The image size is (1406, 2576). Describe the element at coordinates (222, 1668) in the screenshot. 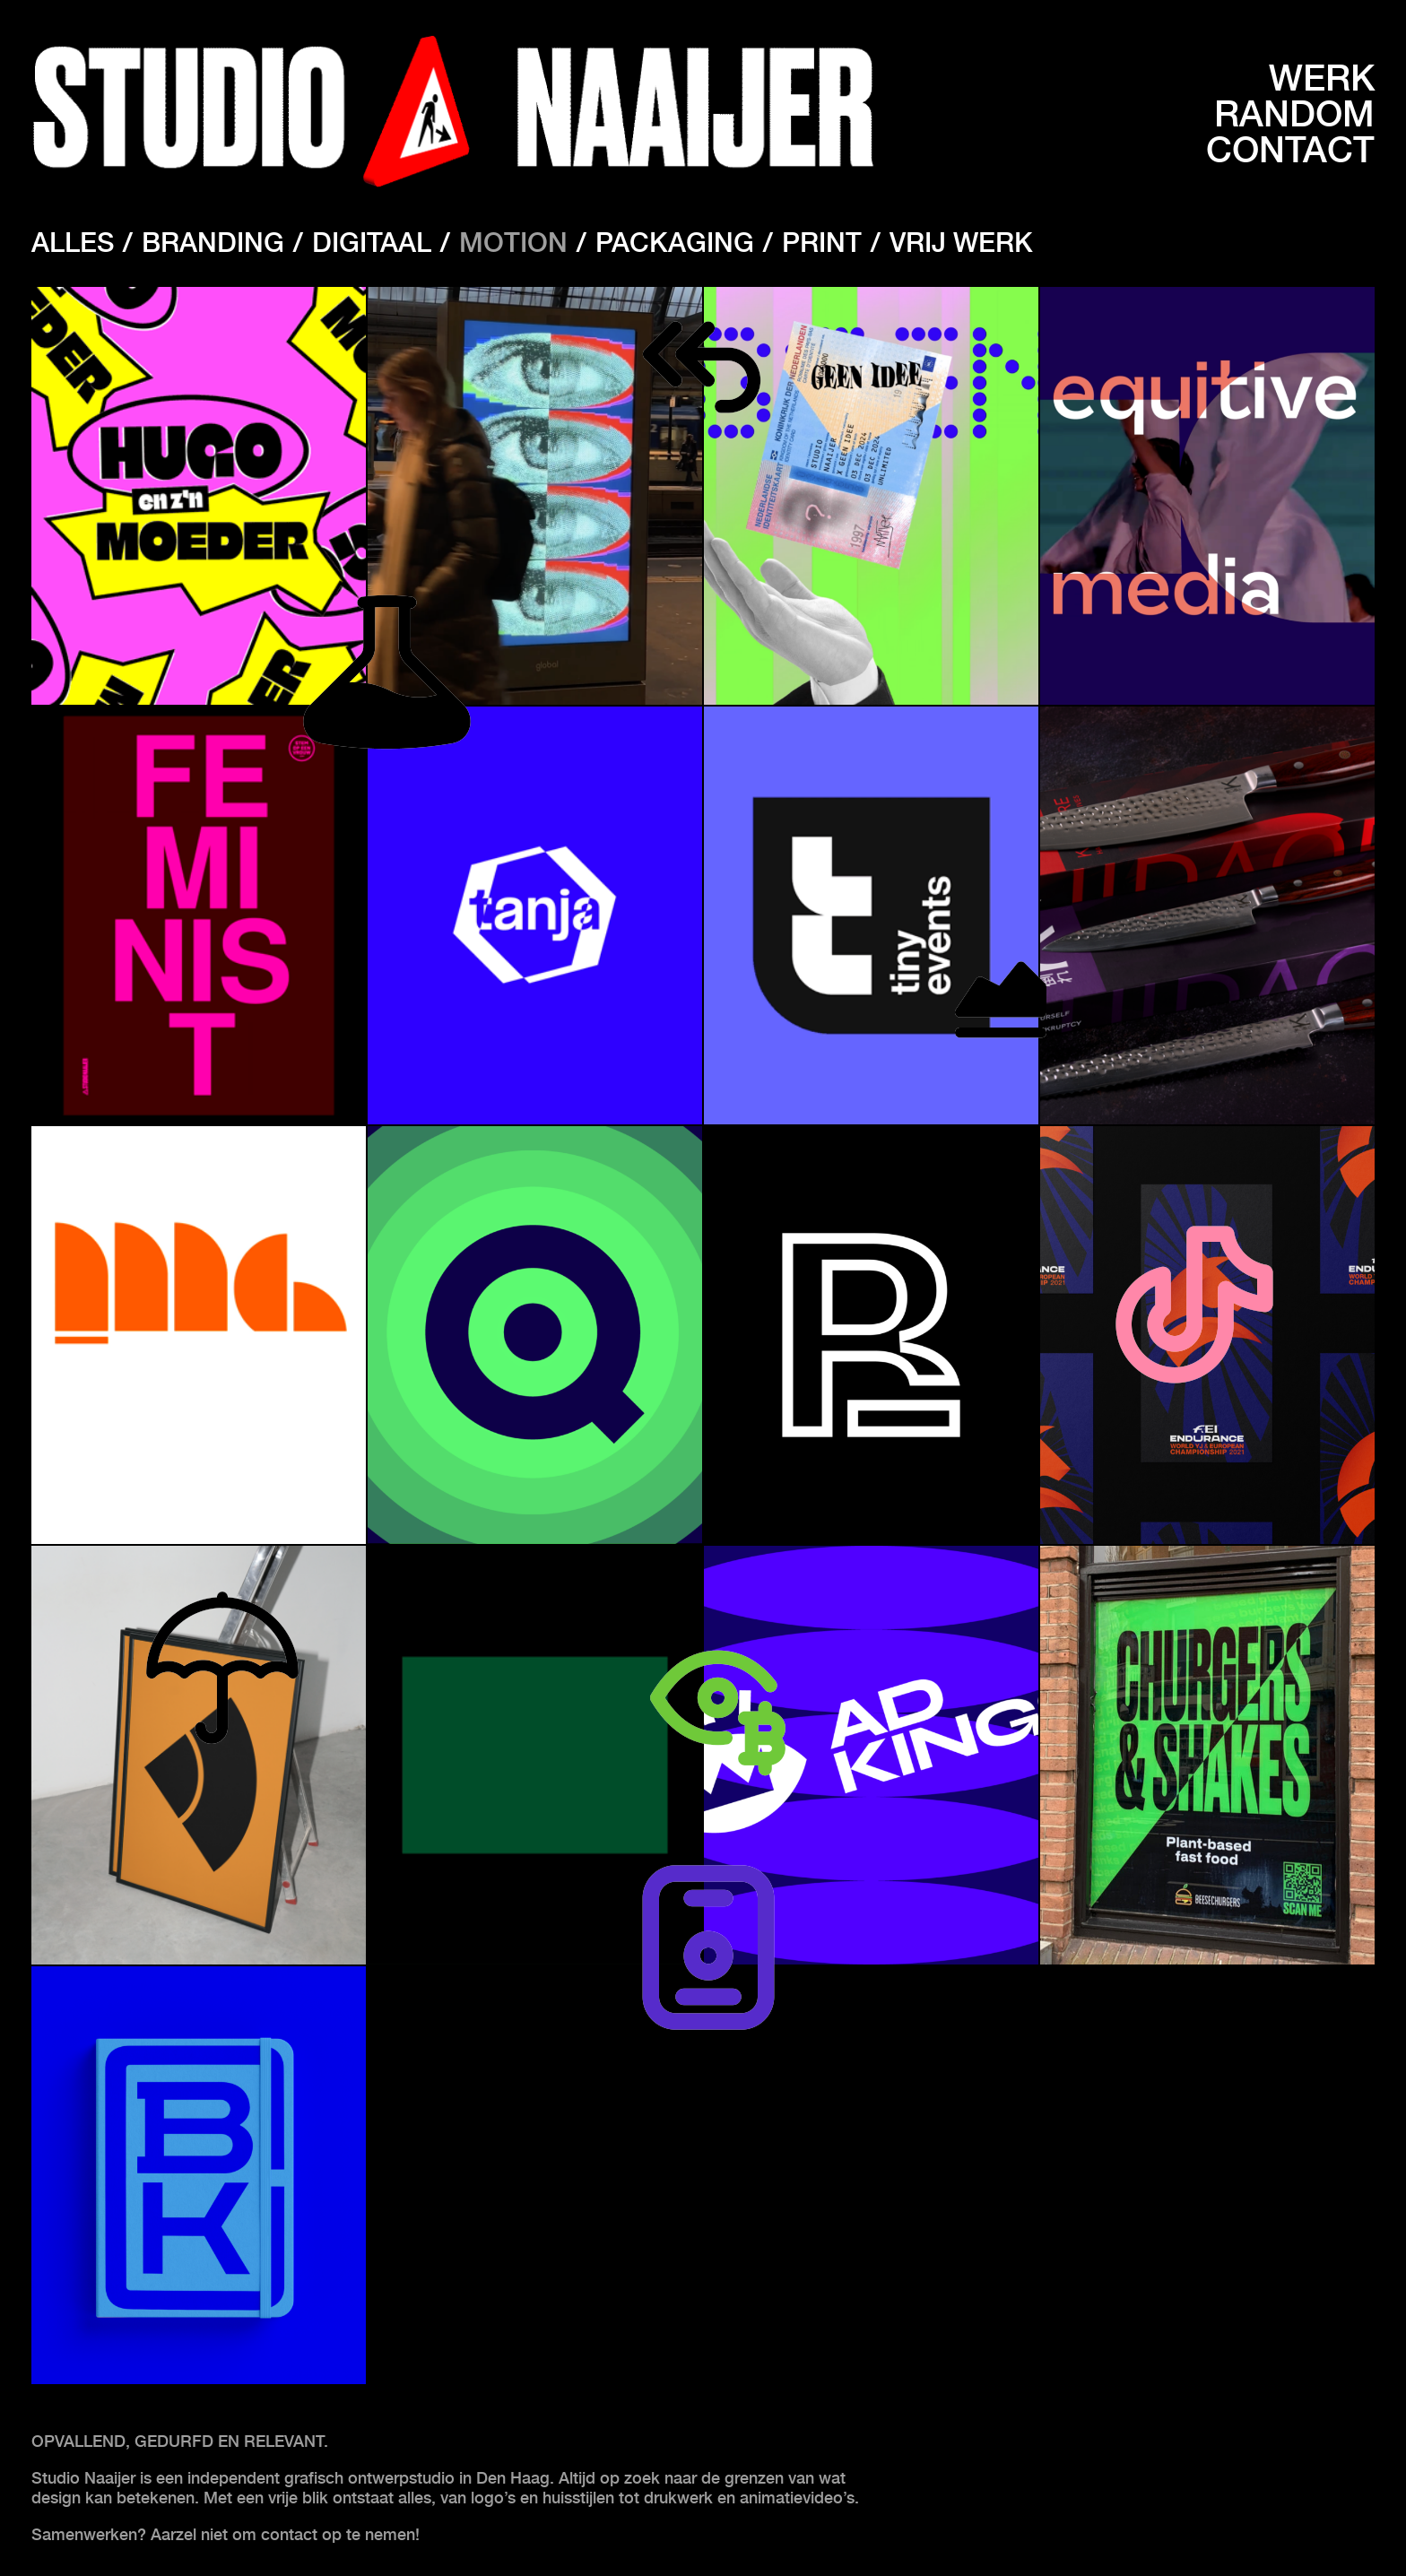

I see `view weather protection or rain forecast` at that location.